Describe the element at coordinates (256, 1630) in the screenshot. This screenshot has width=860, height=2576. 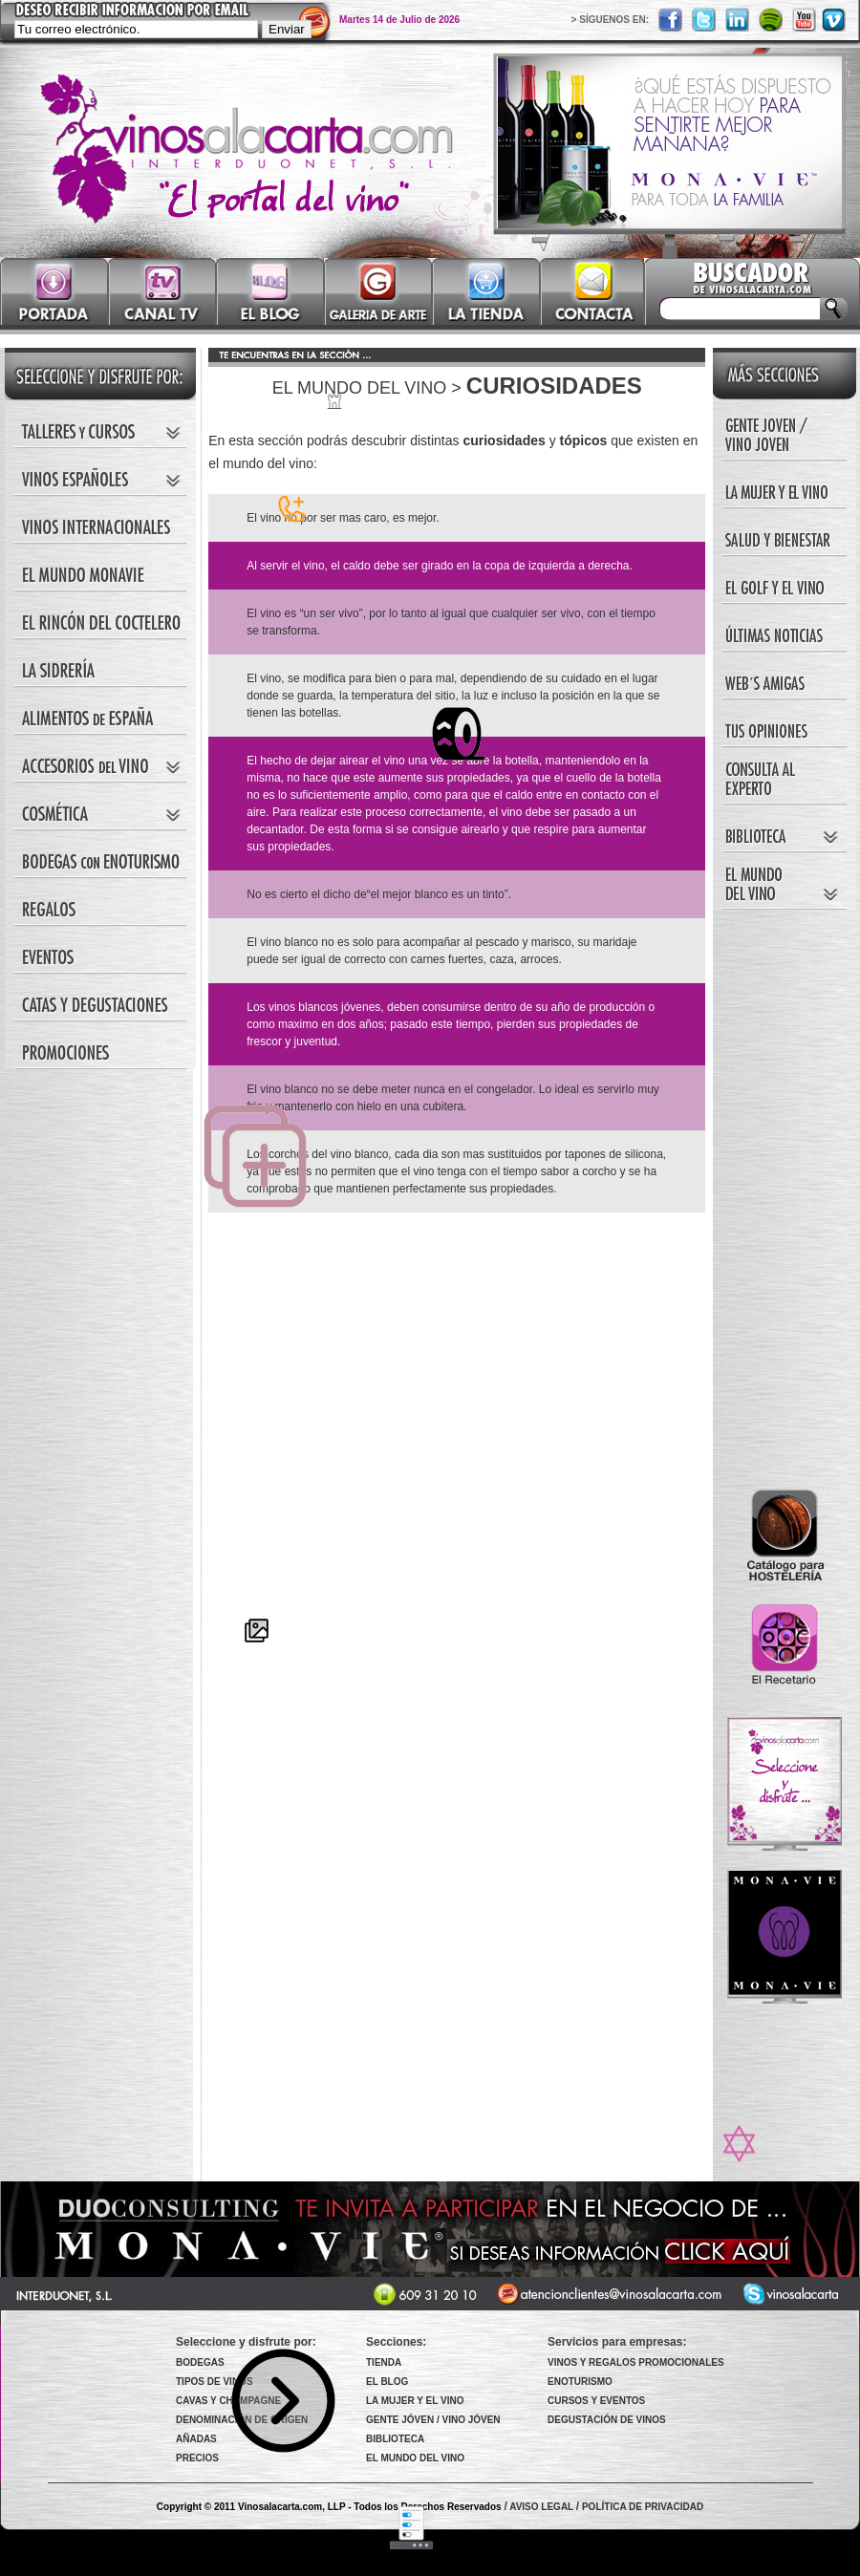
I see `view photo gallery` at that location.